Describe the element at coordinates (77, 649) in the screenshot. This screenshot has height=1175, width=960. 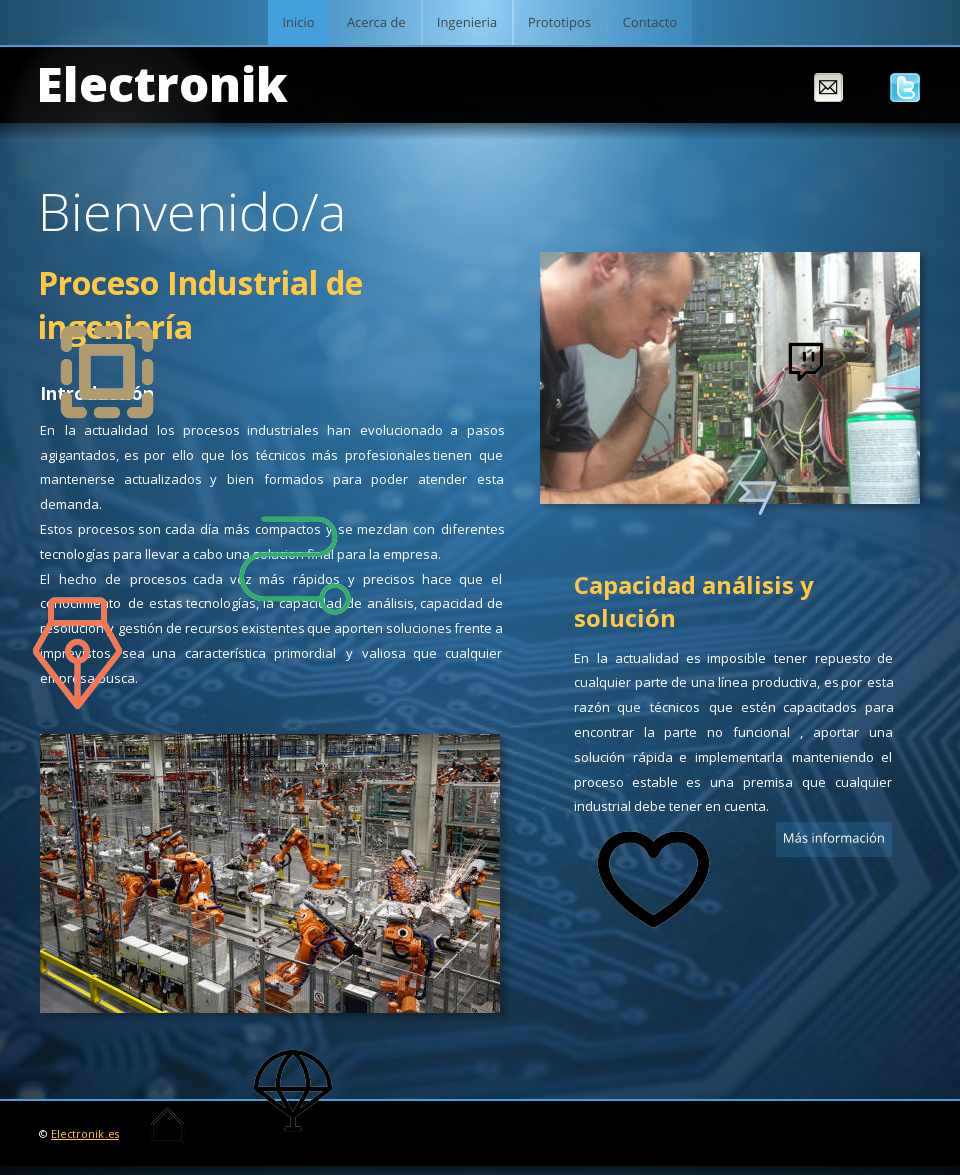
I see `access drawing or illustration tools` at that location.